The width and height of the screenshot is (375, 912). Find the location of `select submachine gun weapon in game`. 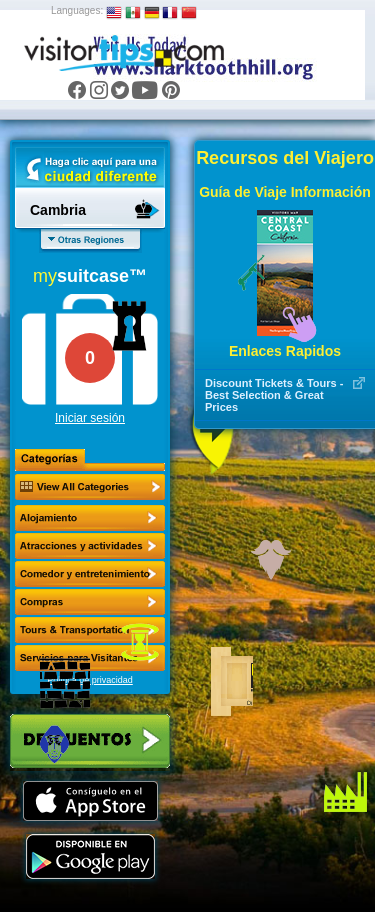

select submachine gun weapon in game is located at coordinates (251, 272).